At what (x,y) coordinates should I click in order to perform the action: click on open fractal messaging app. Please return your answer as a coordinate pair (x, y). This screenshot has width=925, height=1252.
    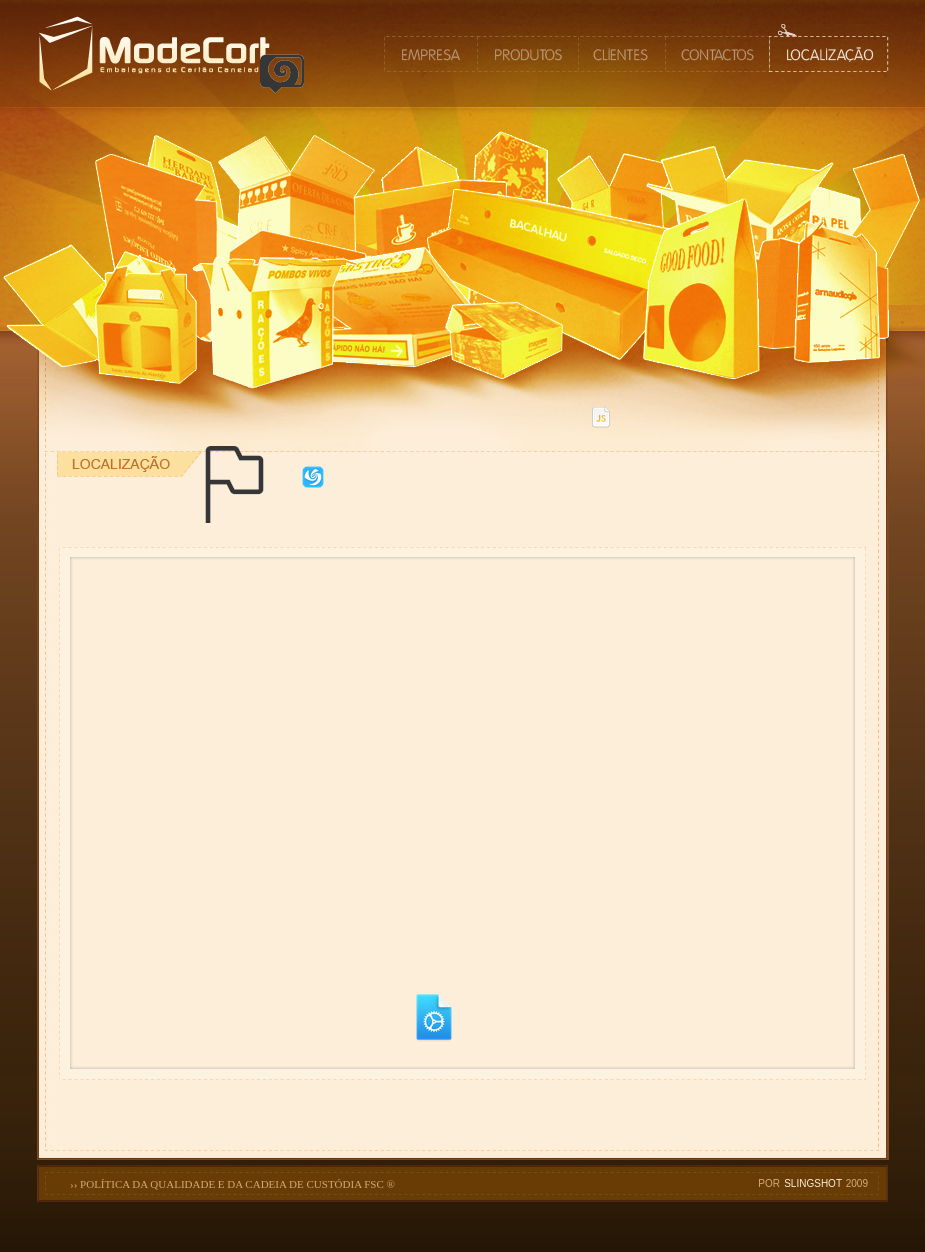
    Looking at the image, I should click on (282, 74).